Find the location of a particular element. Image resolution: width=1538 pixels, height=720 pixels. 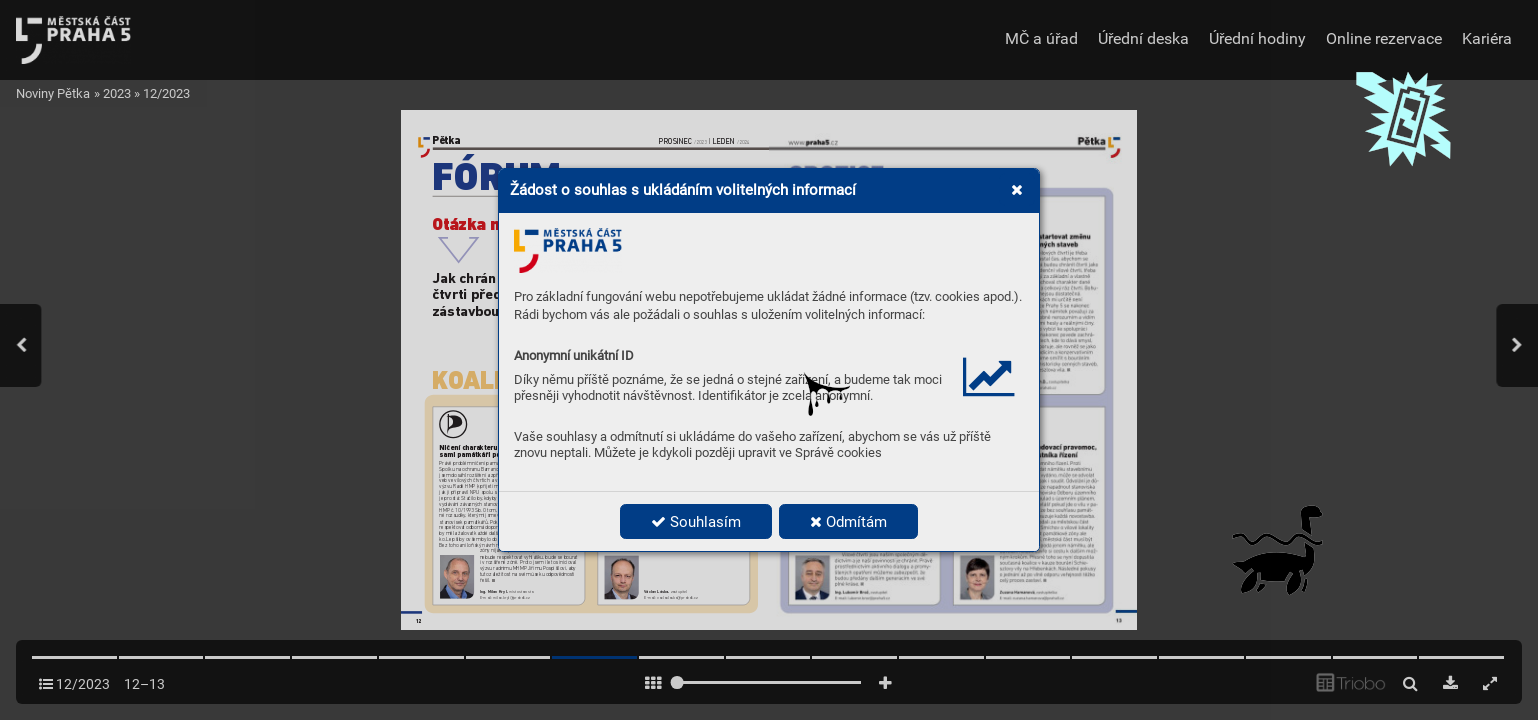

select plesiosaurus character or dinosaur type is located at coordinates (1277, 549).